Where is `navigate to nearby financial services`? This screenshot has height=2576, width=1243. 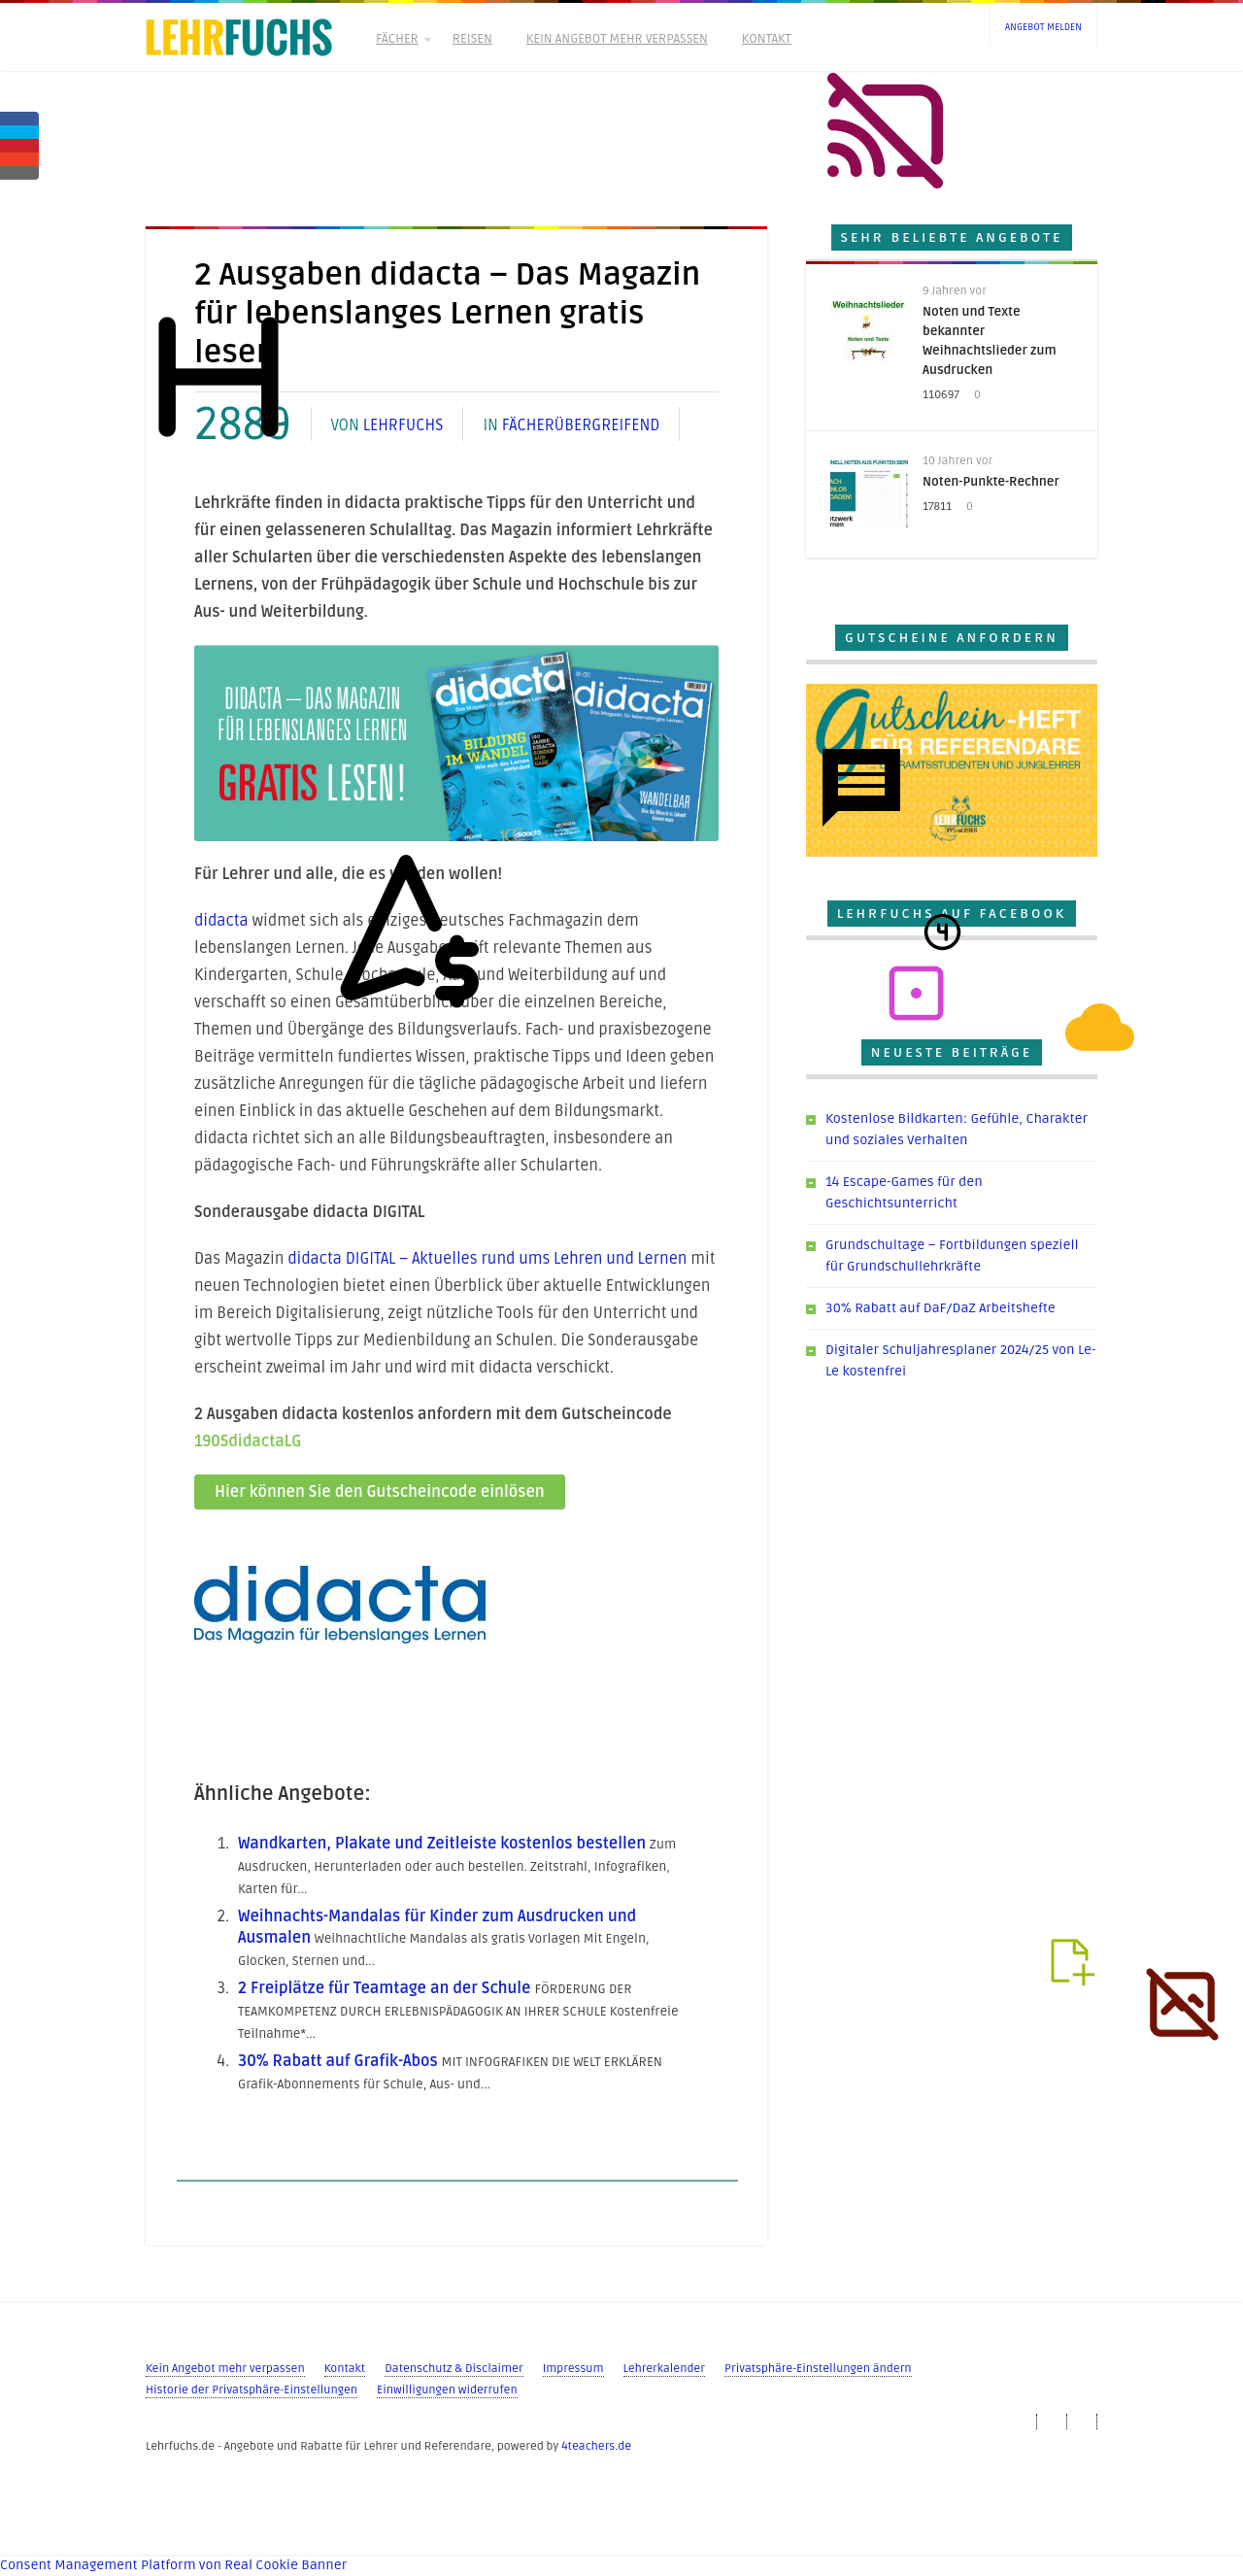 navigate to nearby financial services is located at coordinates (406, 928).